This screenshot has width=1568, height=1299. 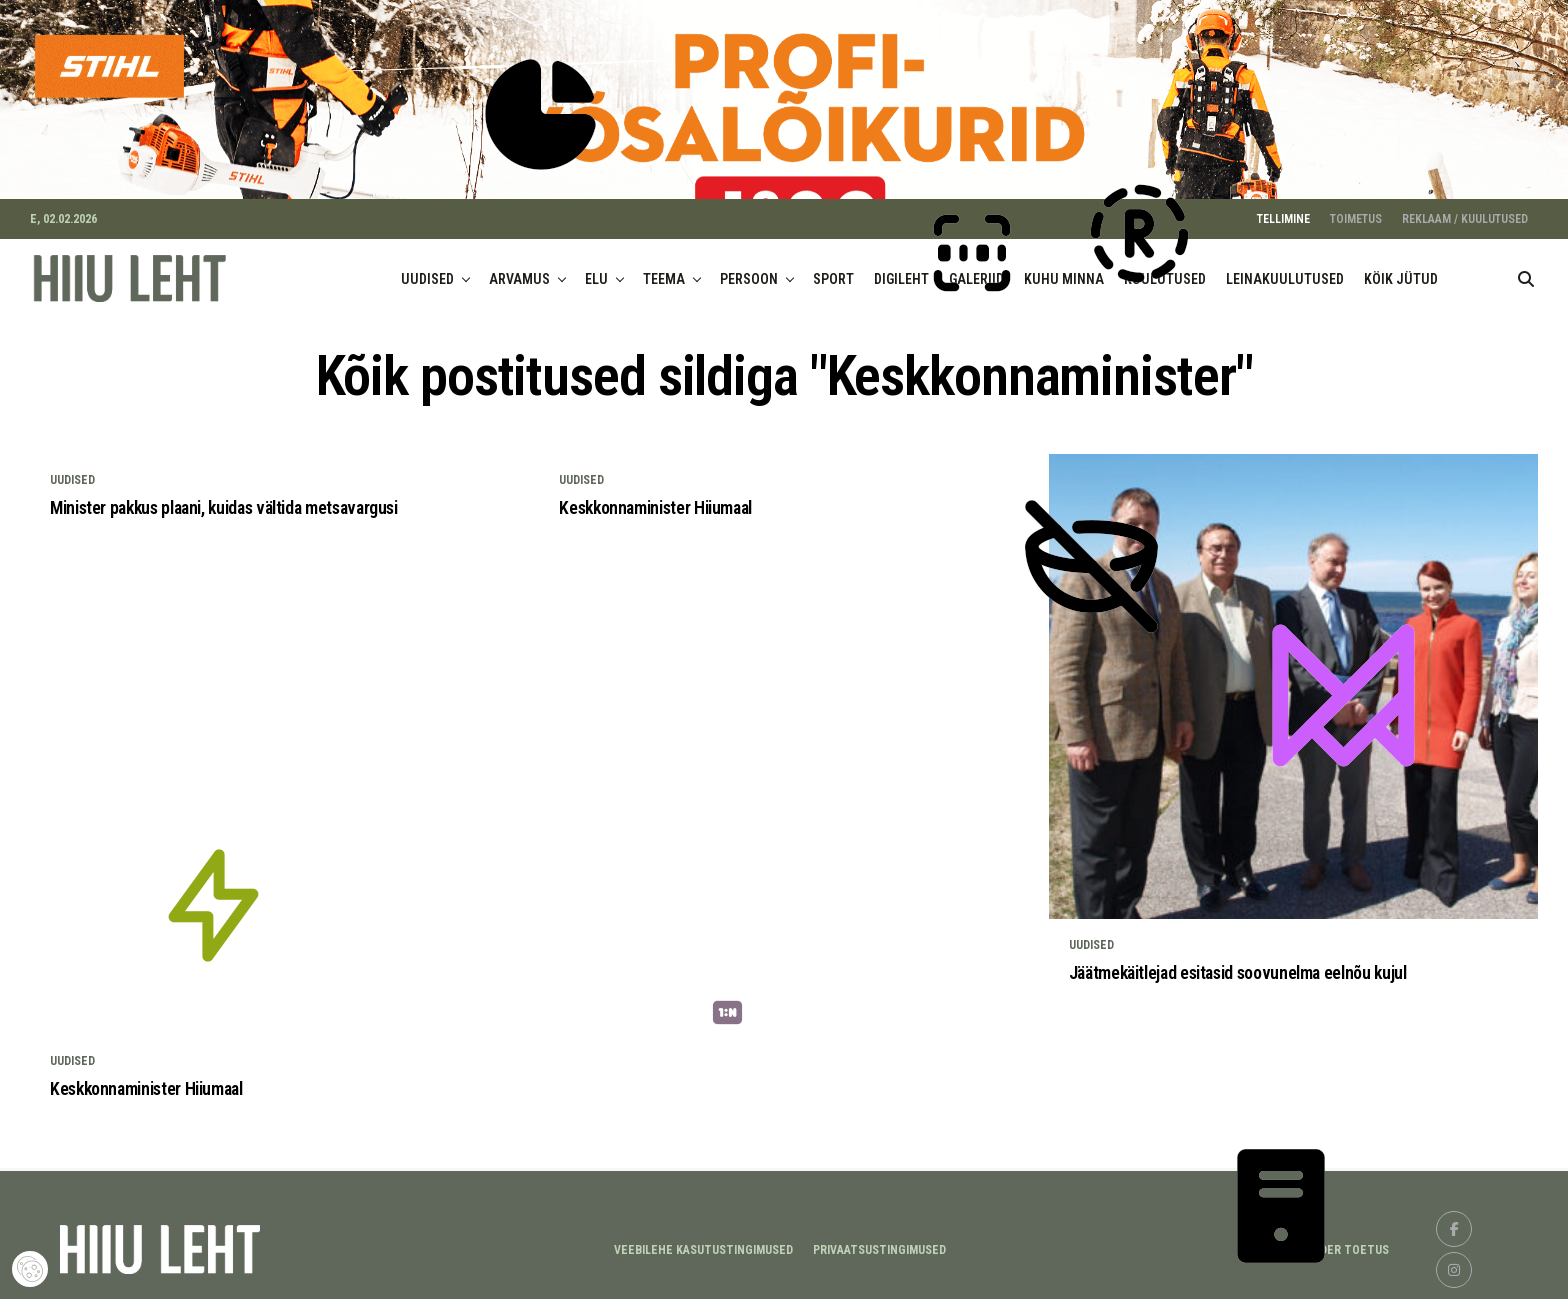 What do you see at coordinates (541, 114) in the screenshot?
I see `view analytics or statistics` at bounding box center [541, 114].